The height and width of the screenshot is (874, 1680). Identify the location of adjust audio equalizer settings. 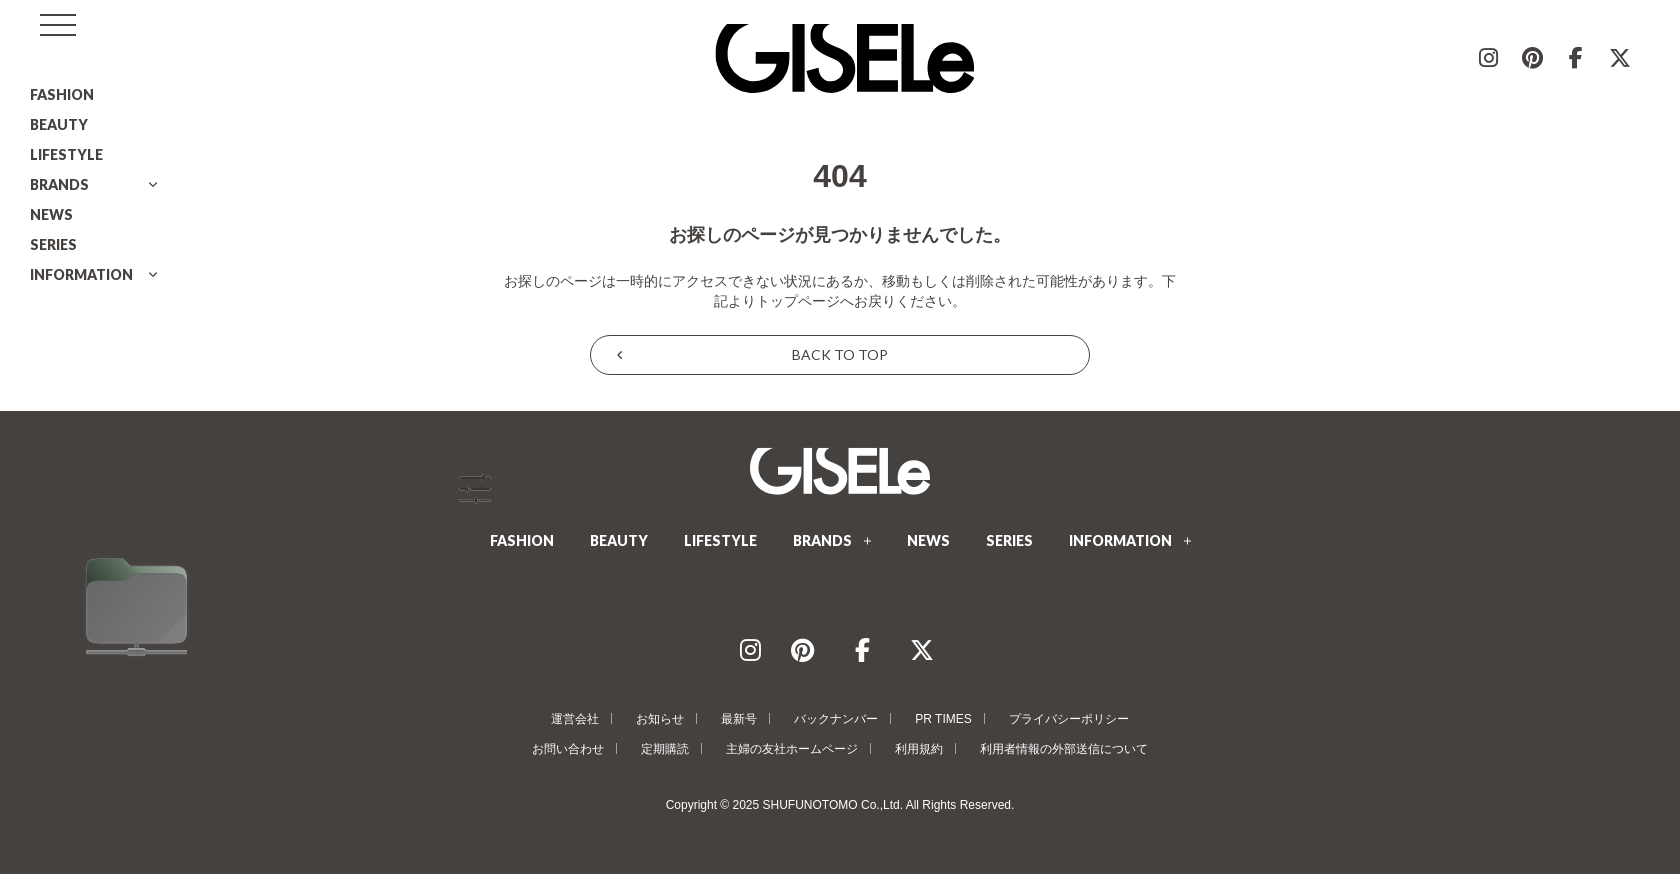
(475, 488).